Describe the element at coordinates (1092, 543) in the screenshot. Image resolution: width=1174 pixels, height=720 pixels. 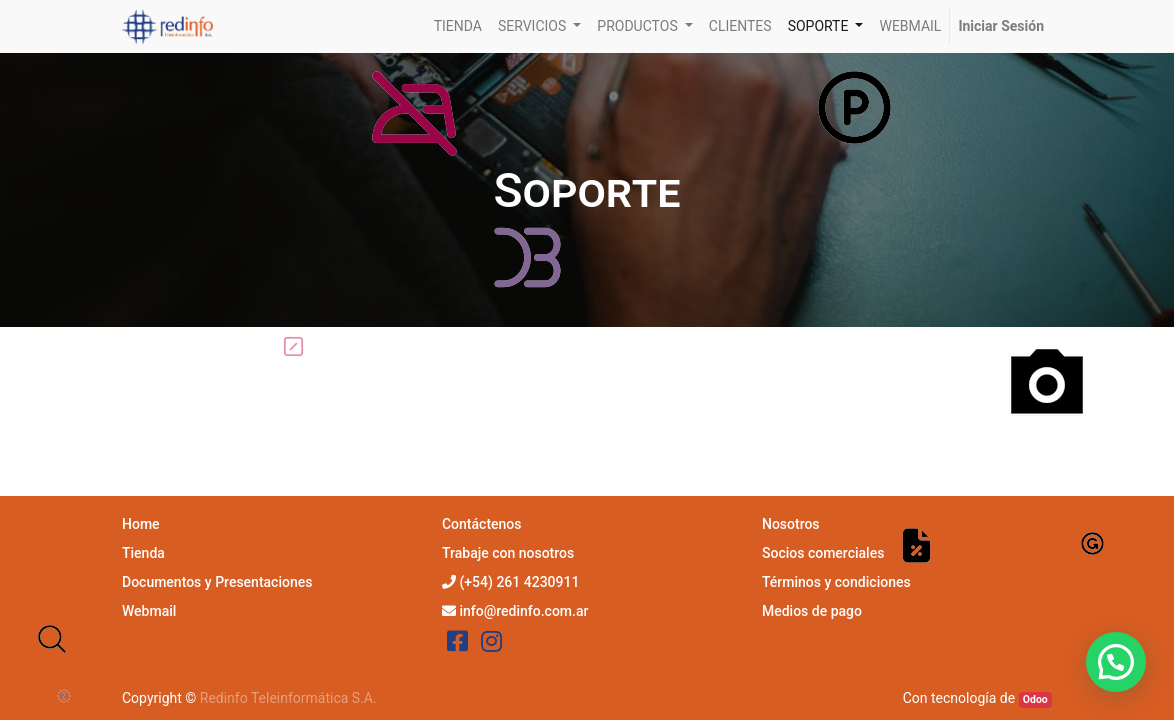
I see `visit gumroad profile or store` at that location.